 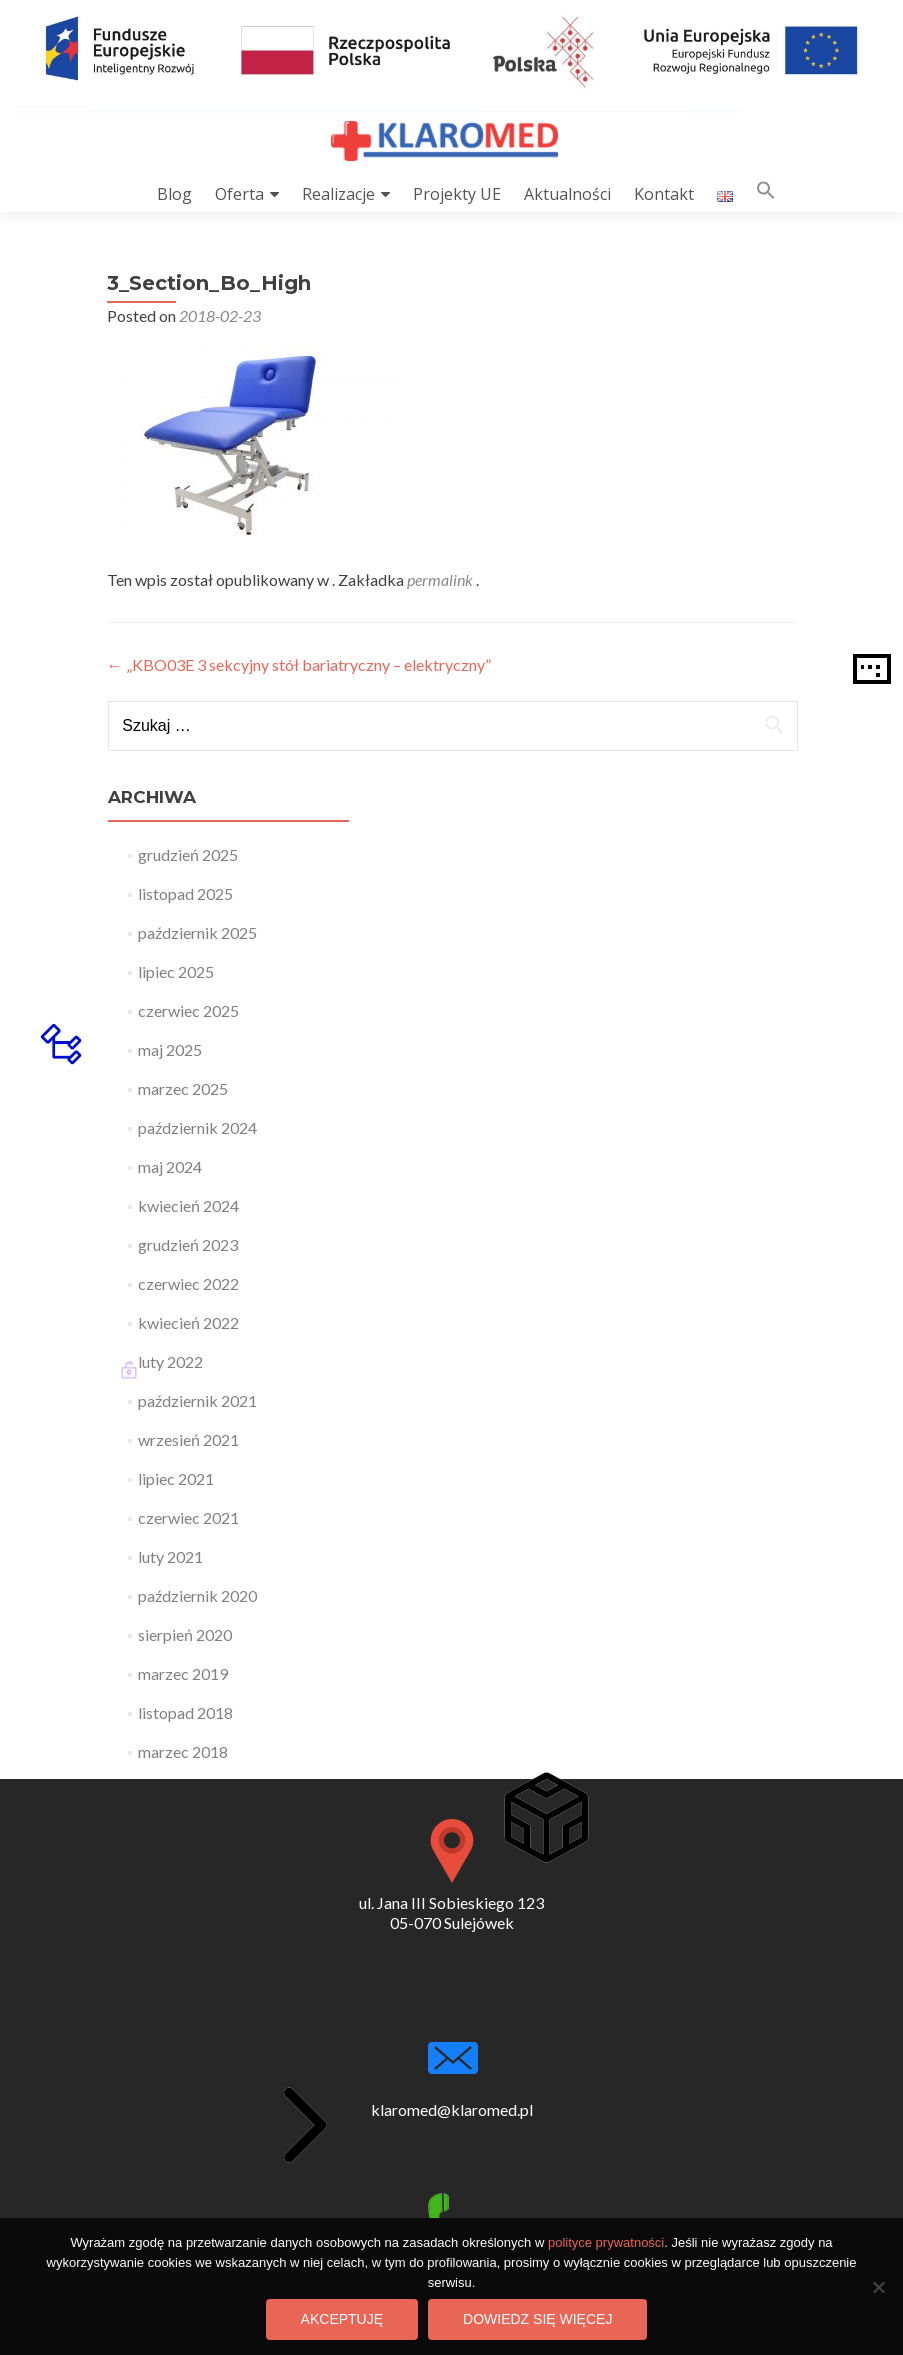 I want to click on navigate to the next item or screen, so click(x=304, y=2125).